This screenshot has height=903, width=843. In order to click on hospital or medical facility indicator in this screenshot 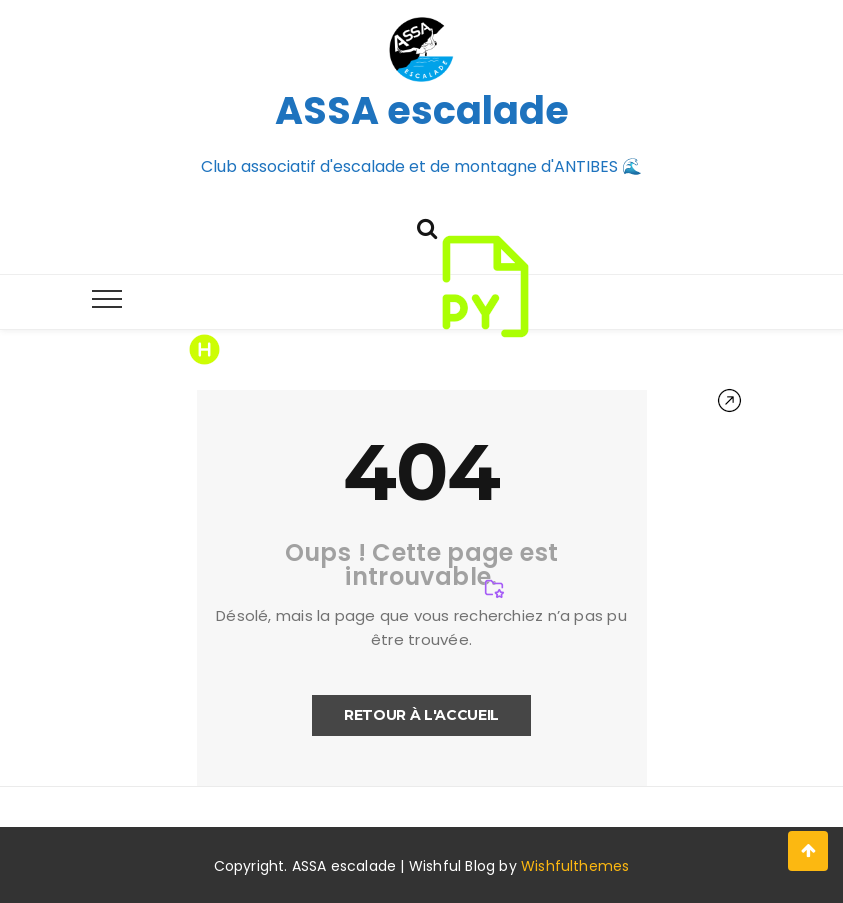, I will do `click(204, 349)`.